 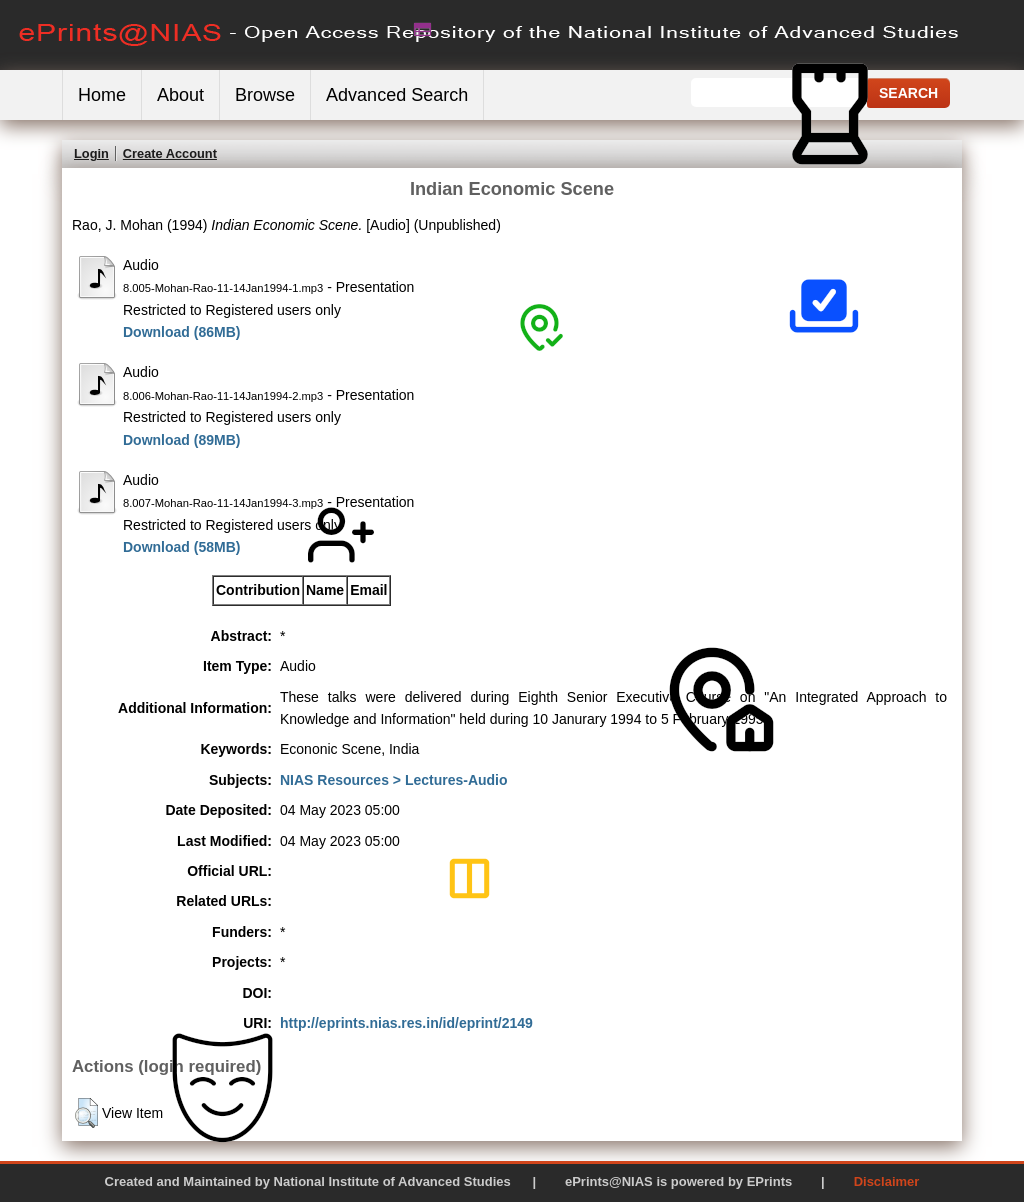 I want to click on toggle theater or entertainment mode, so click(x=222, y=1083).